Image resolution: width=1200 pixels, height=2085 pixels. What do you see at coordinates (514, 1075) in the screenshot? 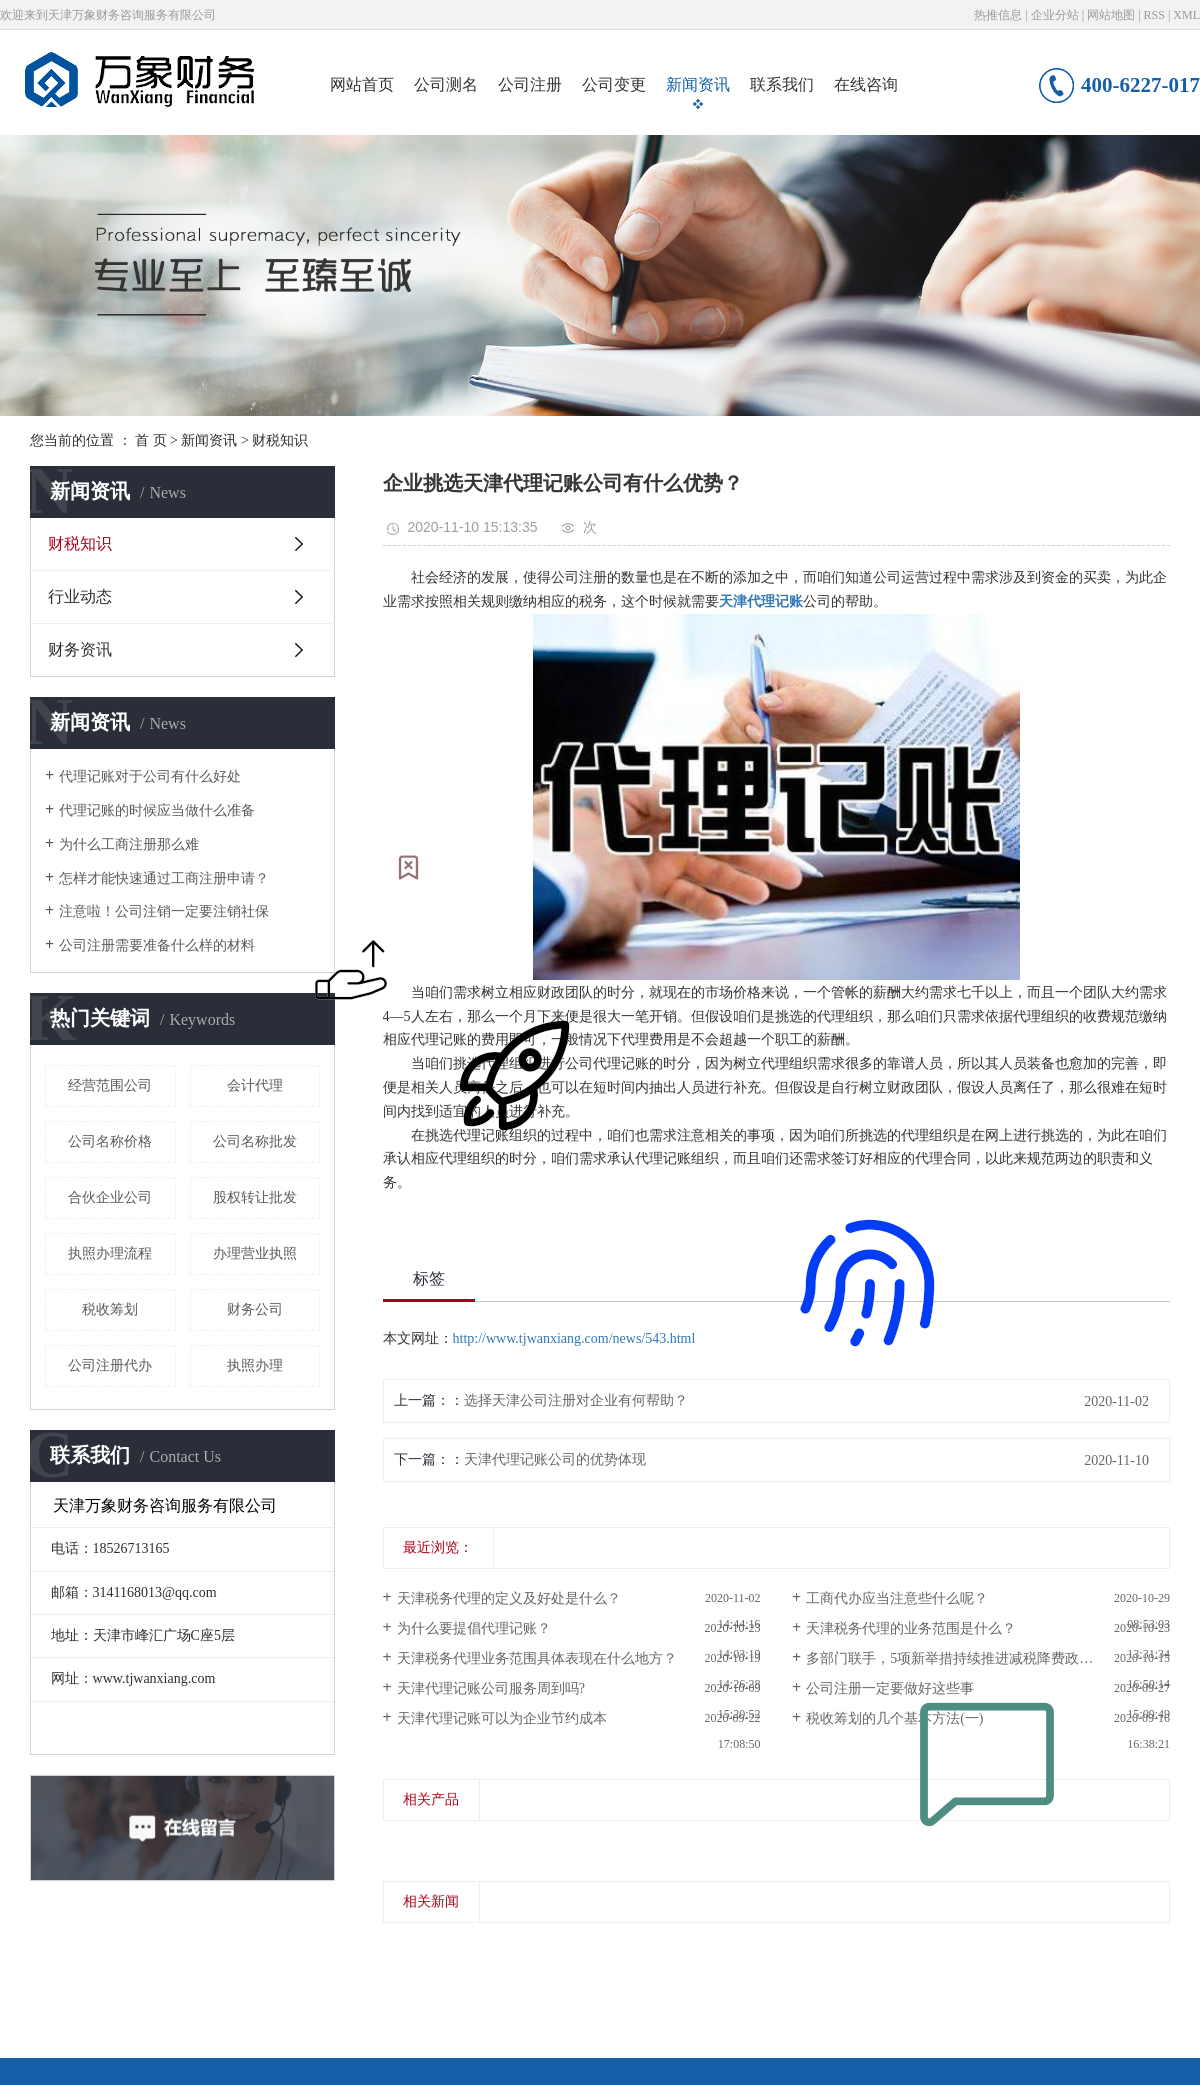
I see `launch or deploy a project` at bounding box center [514, 1075].